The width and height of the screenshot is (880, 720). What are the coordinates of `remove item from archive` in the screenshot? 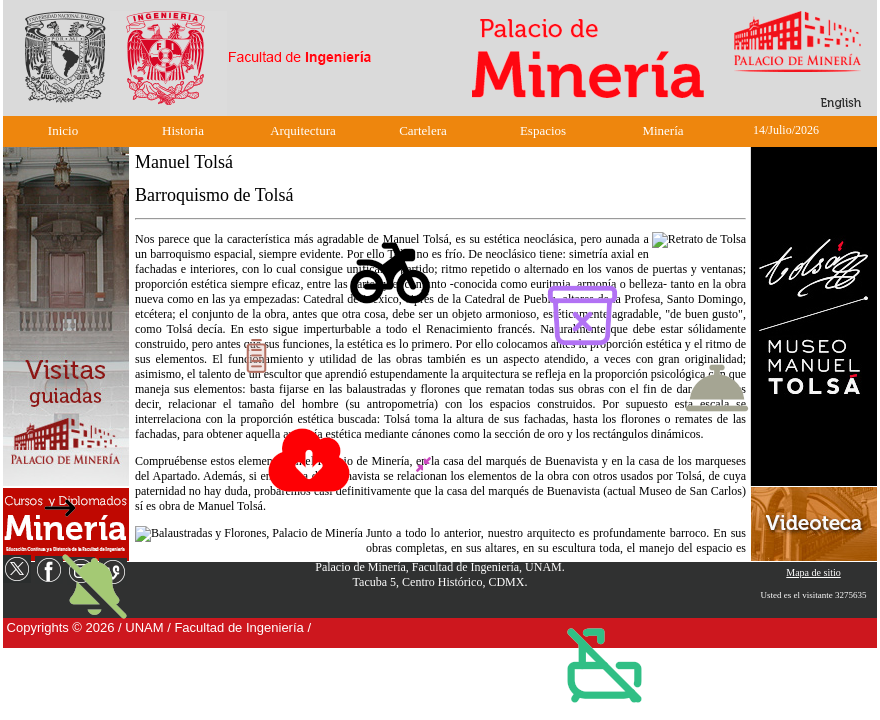 It's located at (582, 315).